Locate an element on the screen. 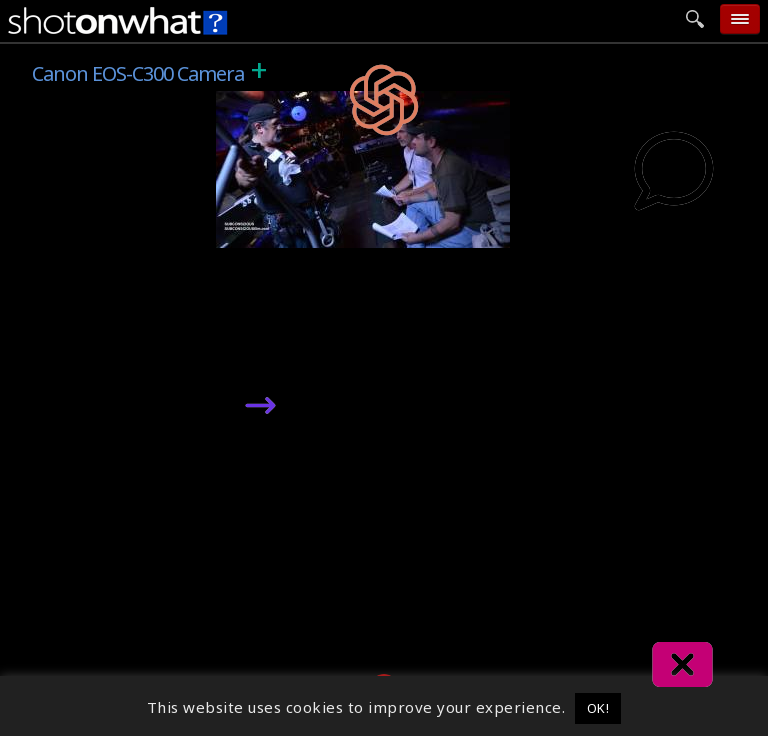 This screenshot has height=736, width=768. open OpenAI or ChatGPT app is located at coordinates (384, 100).